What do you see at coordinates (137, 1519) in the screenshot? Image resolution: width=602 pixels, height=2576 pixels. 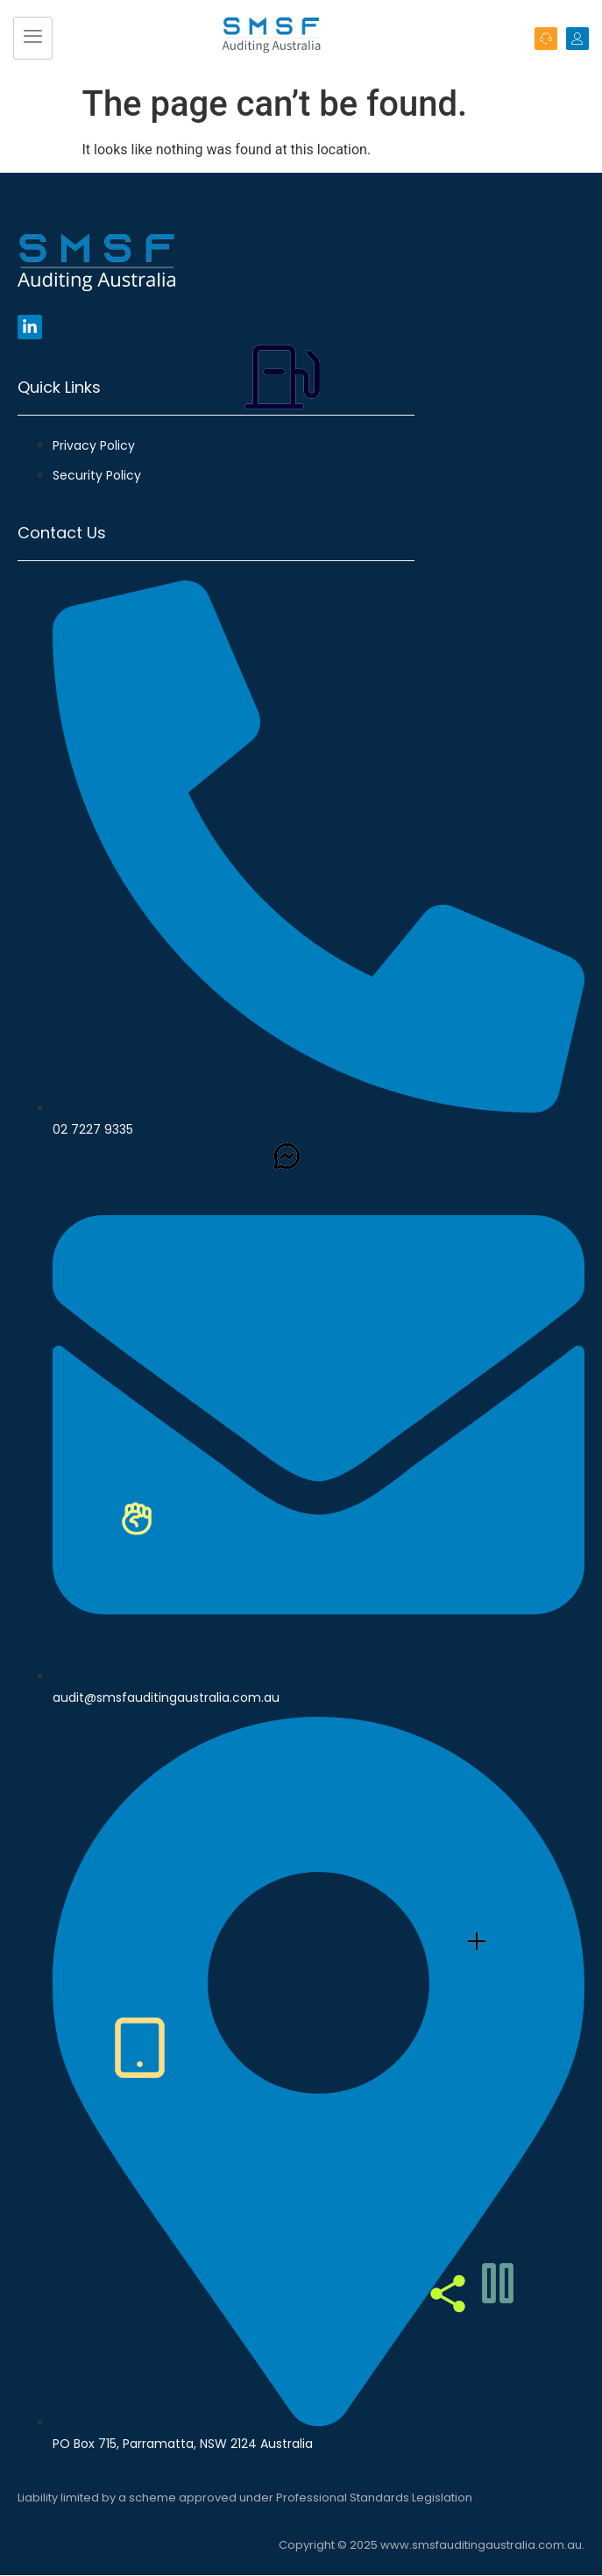 I see `indicate solidarity or support` at bounding box center [137, 1519].